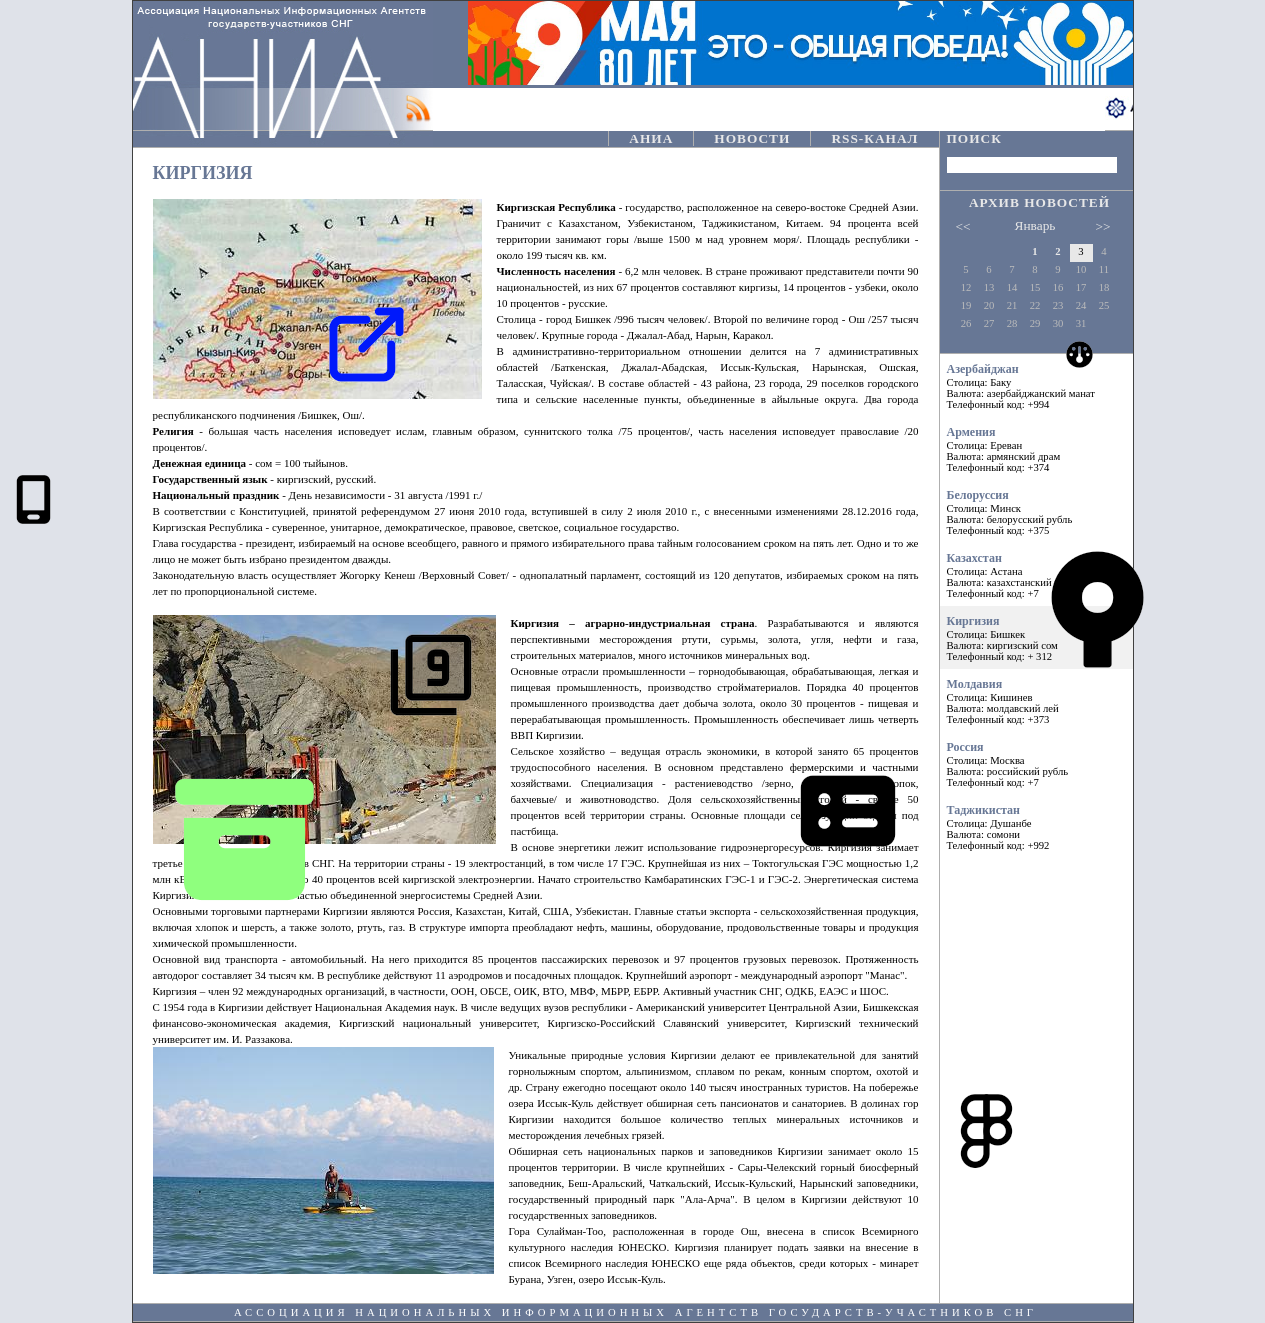 Image resolution: width=1265 pixels, height=1323 pixels. What do you see at coordinates (1097, 609) in the screenshot?
I see `open sourcetree git client` at bounding box center [1097, 609].